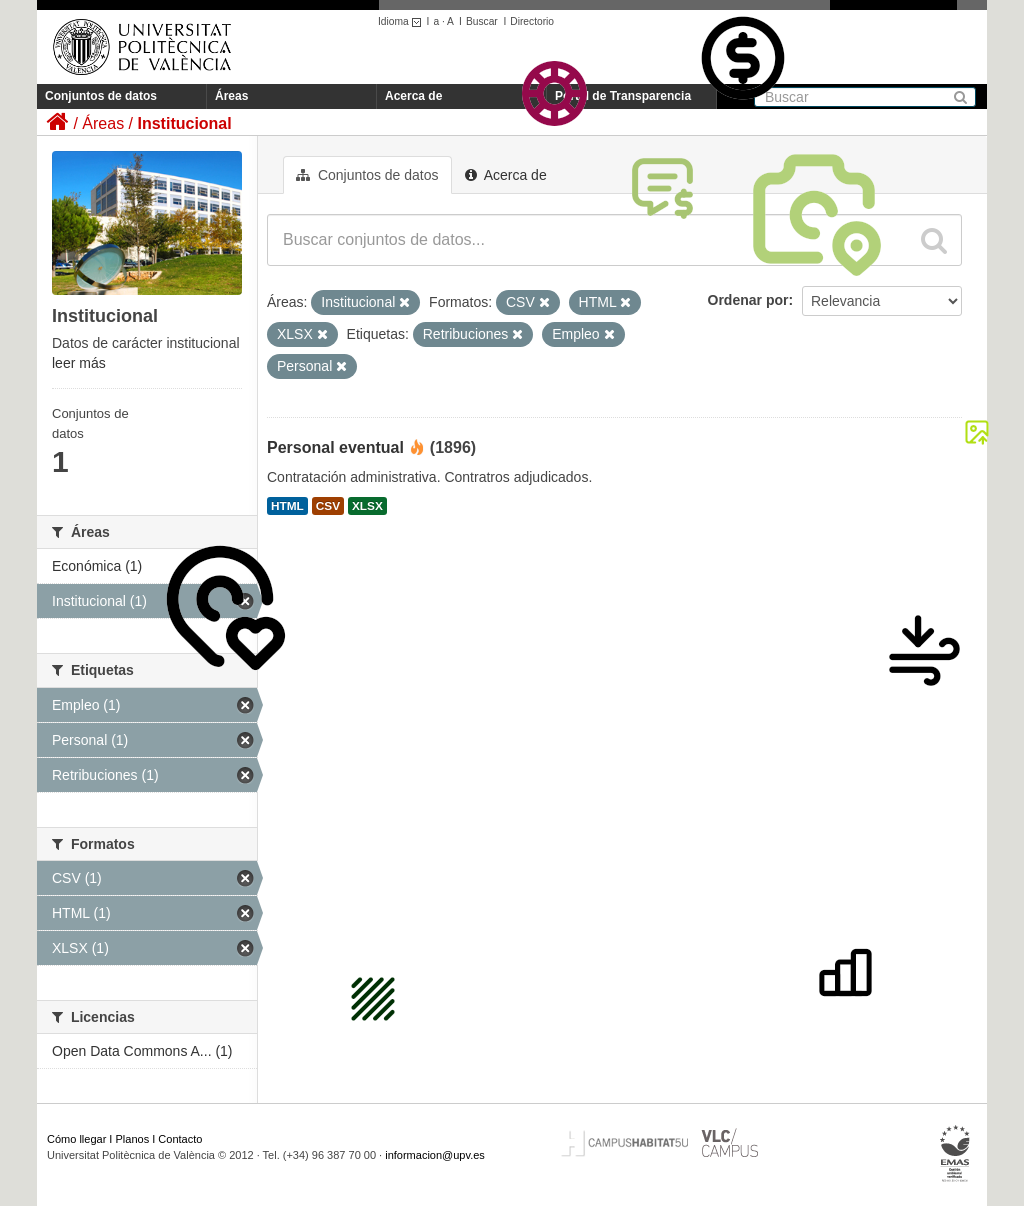 The height and width of the screenshot is (1206, 1024). I want to click on view payment or transaction messages, so click(662, 185).